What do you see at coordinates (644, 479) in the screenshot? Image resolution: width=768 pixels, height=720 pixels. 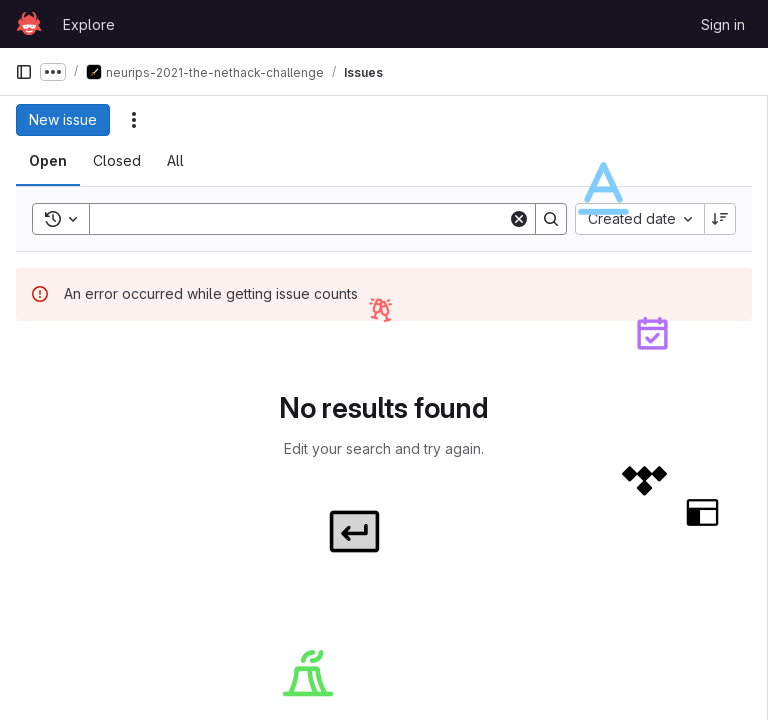 I see `open TIDAL music streaming app` at bounding box center [644, 479].